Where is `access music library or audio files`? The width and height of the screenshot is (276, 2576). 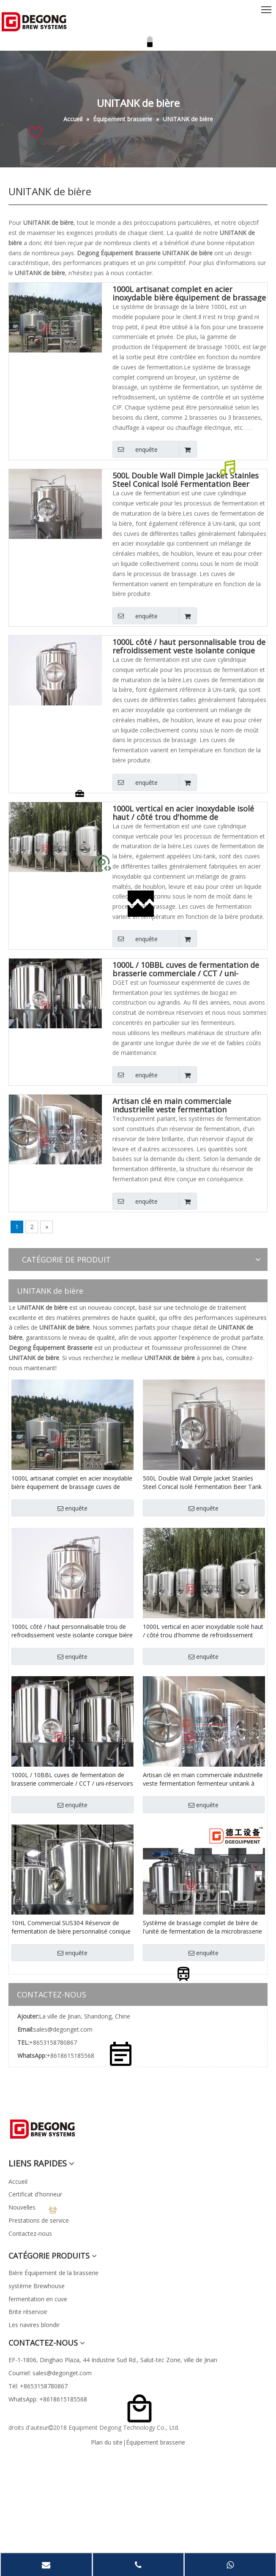
access music library or audio files is located at coordinates (227, 467).